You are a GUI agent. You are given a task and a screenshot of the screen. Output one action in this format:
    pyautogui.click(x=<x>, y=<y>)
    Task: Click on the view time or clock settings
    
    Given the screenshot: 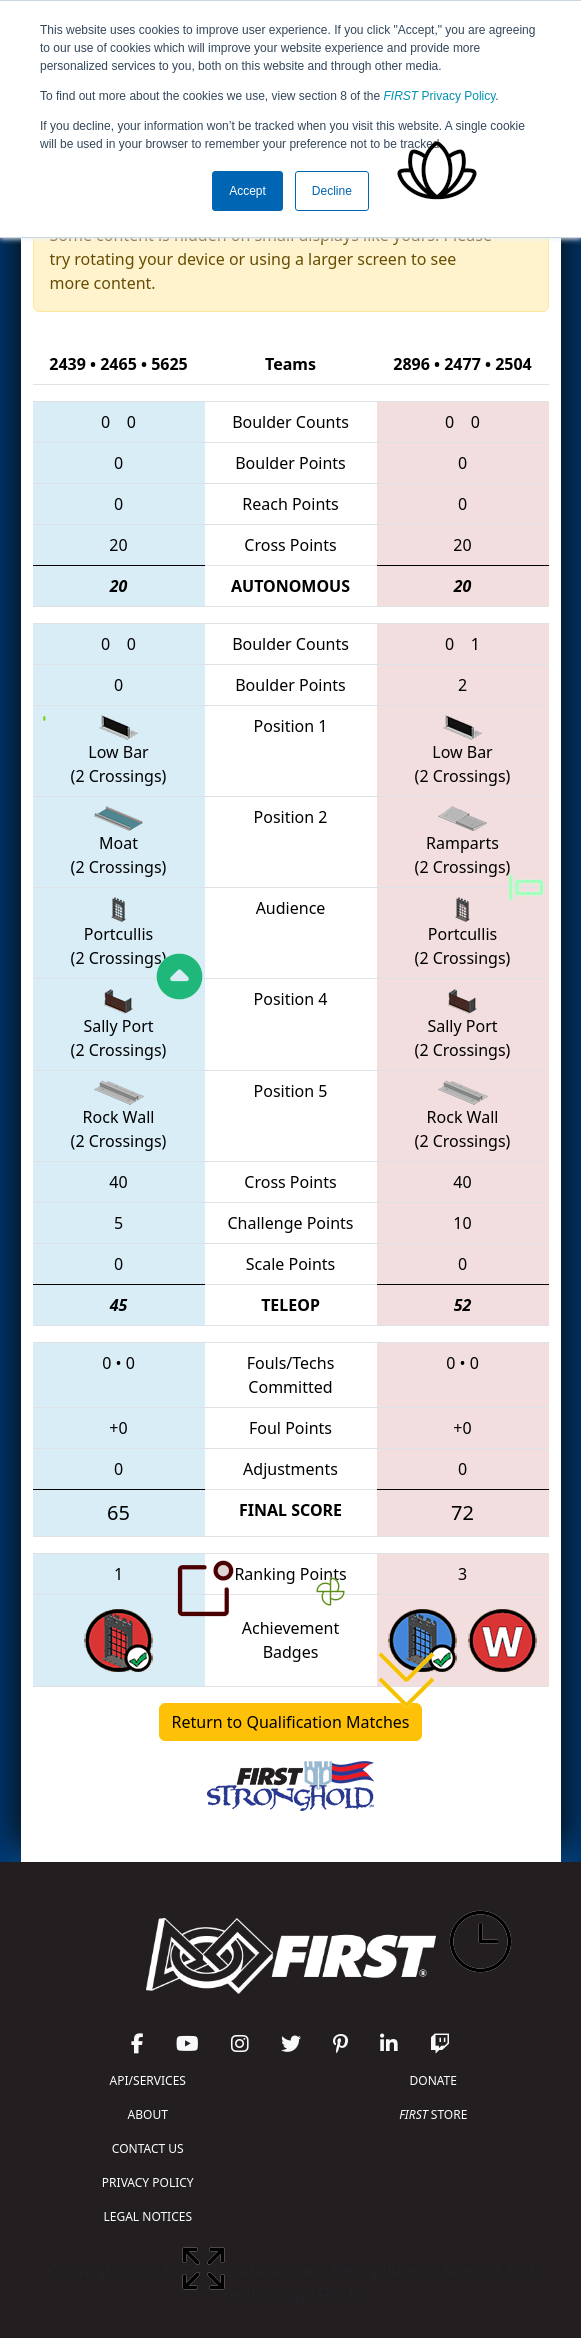 What is the action you would take?
    pyautogui.click(x=480, y=1941)
    